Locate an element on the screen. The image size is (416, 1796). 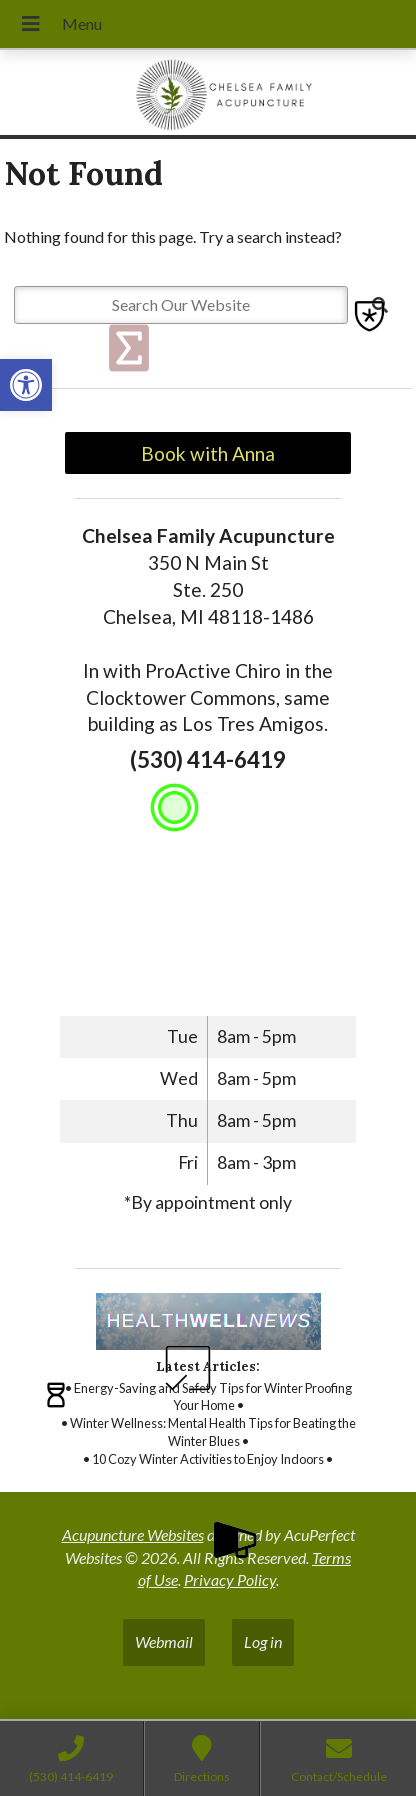
indicates a process just started with most time remaining is located at coordinates (56, 1395).